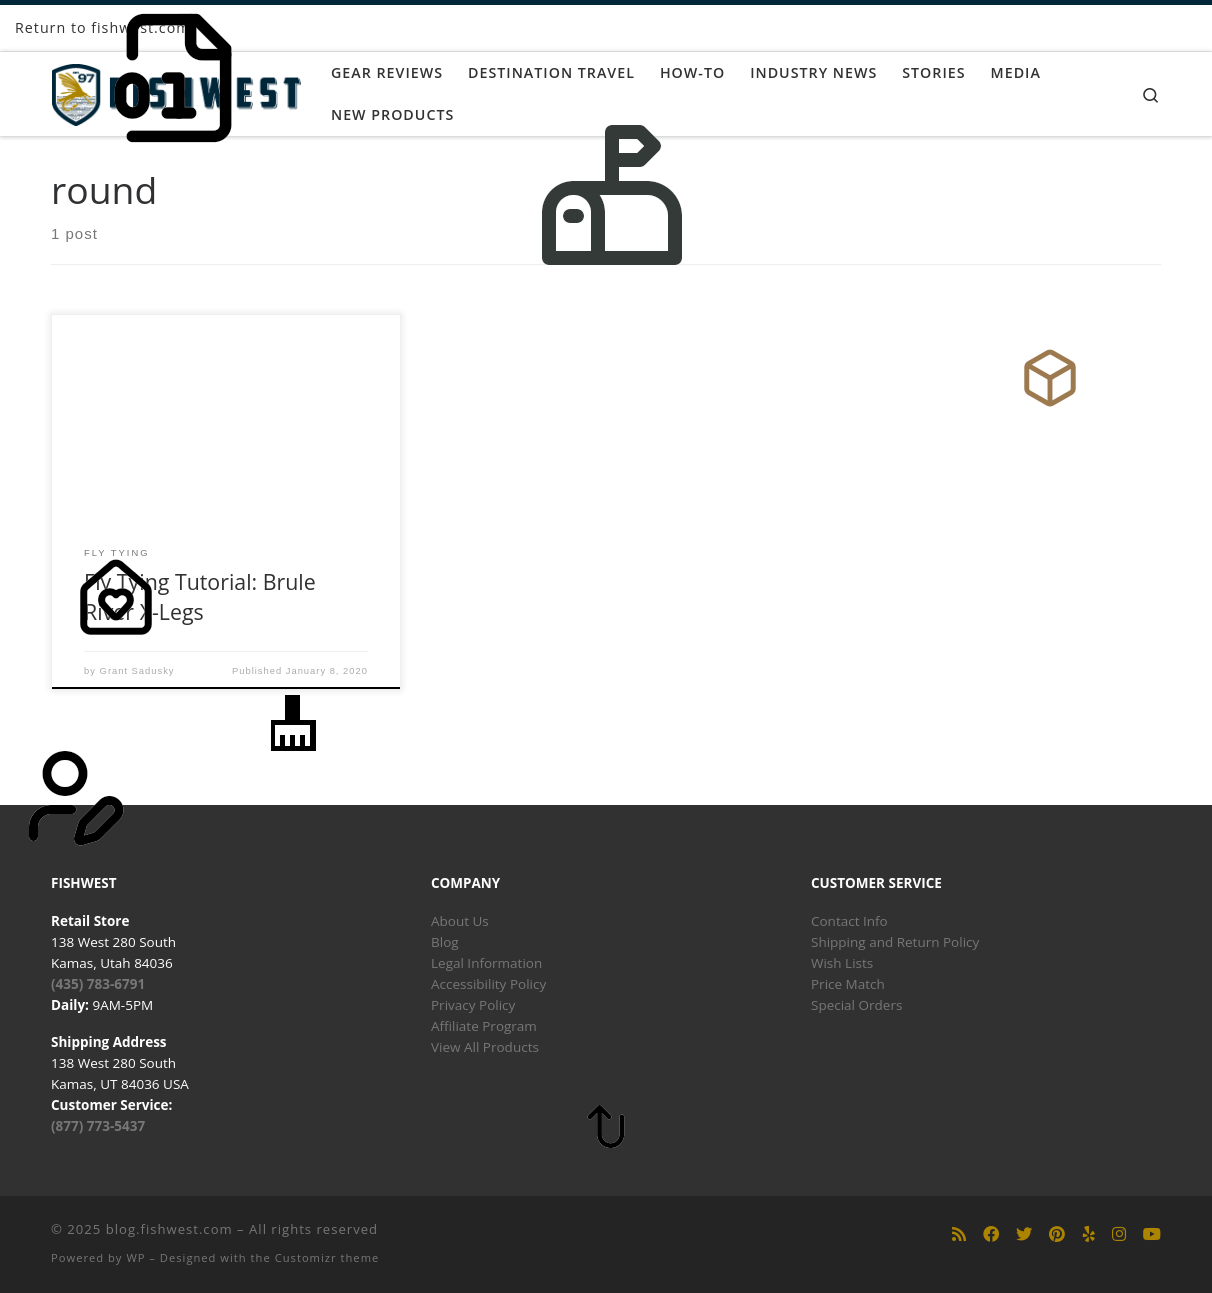 This screenshot has width=1212, height=1293. Describe the element at coordinates (612, 195) in the screenshot. I see `access your mailbox or inbox` at that location.